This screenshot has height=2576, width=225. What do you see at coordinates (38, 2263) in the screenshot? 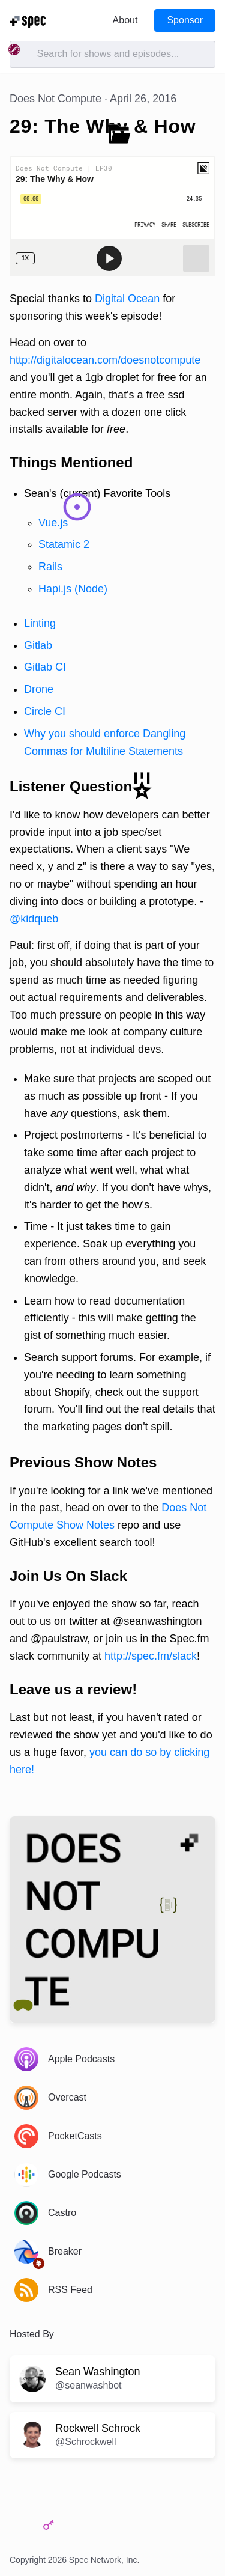
I see `view balance in chinese yuan` at bounding box center [38, 2263].